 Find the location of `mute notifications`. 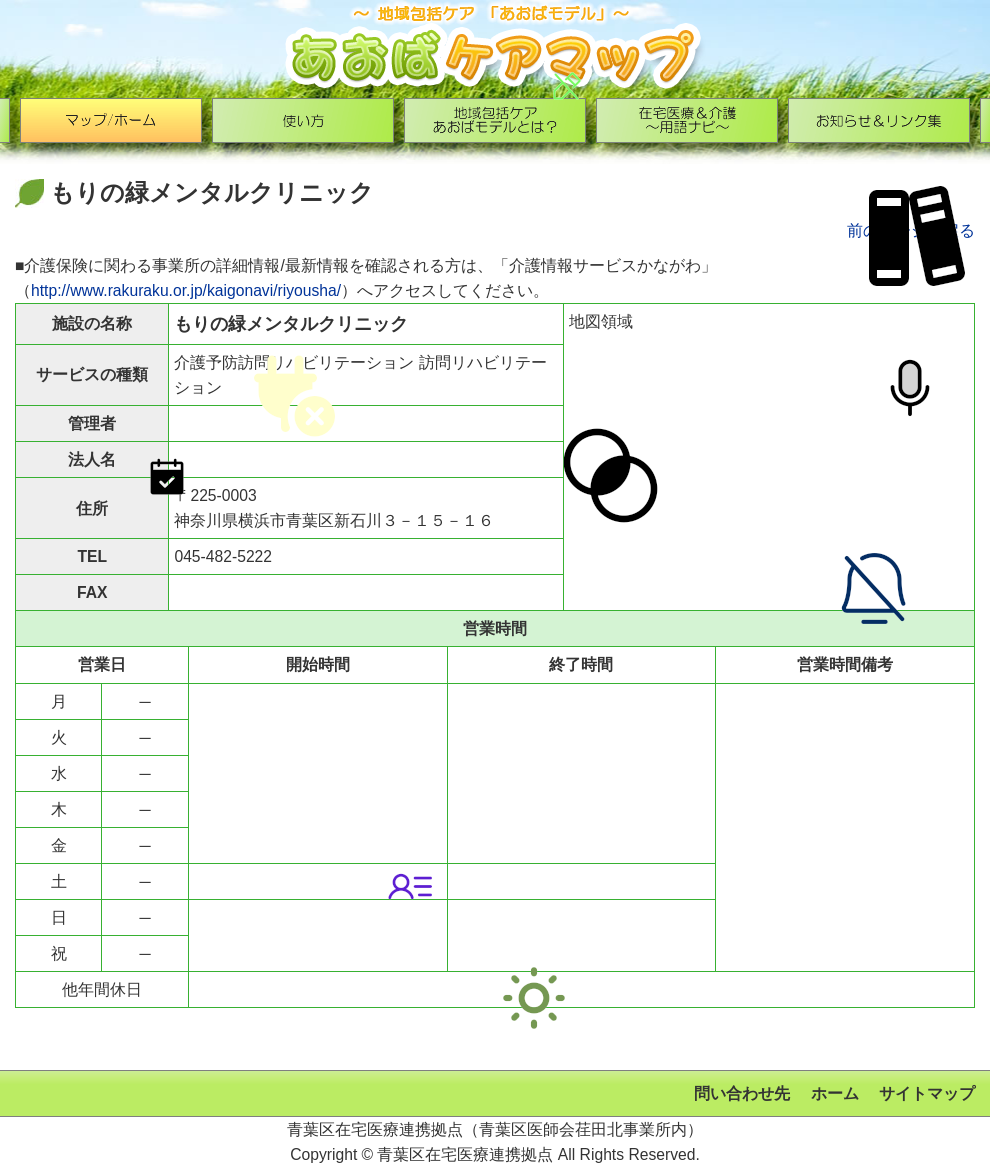

mute notifications is located at coordinates (874, 588).